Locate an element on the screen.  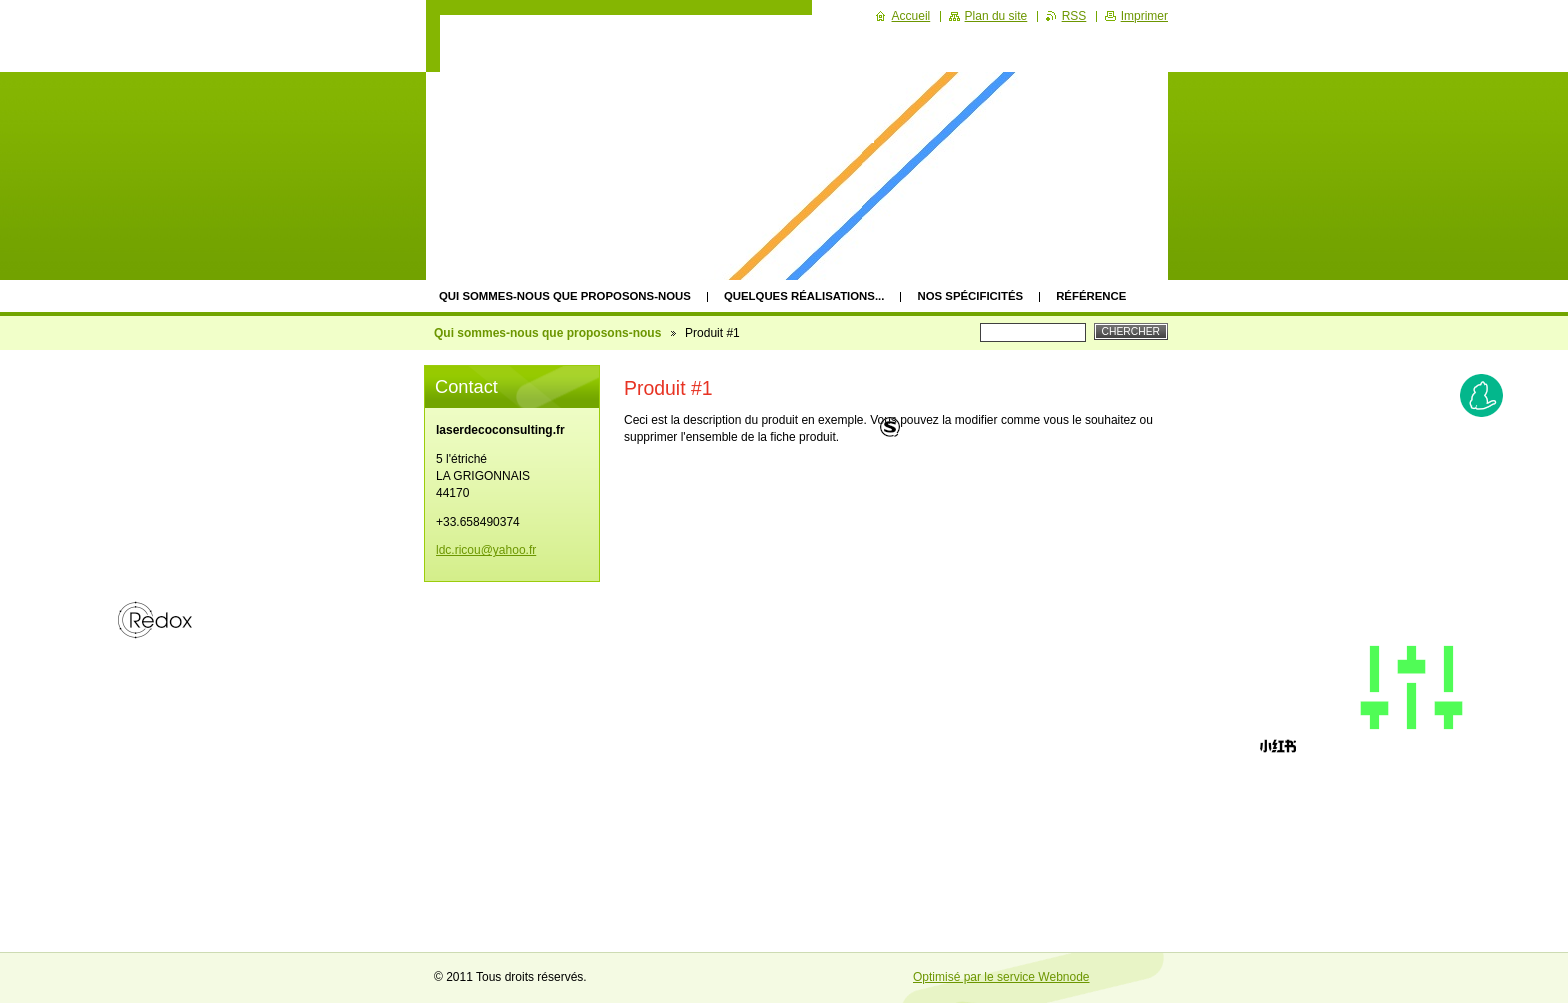
open sogou search engine is located at coordinates (890, 427).